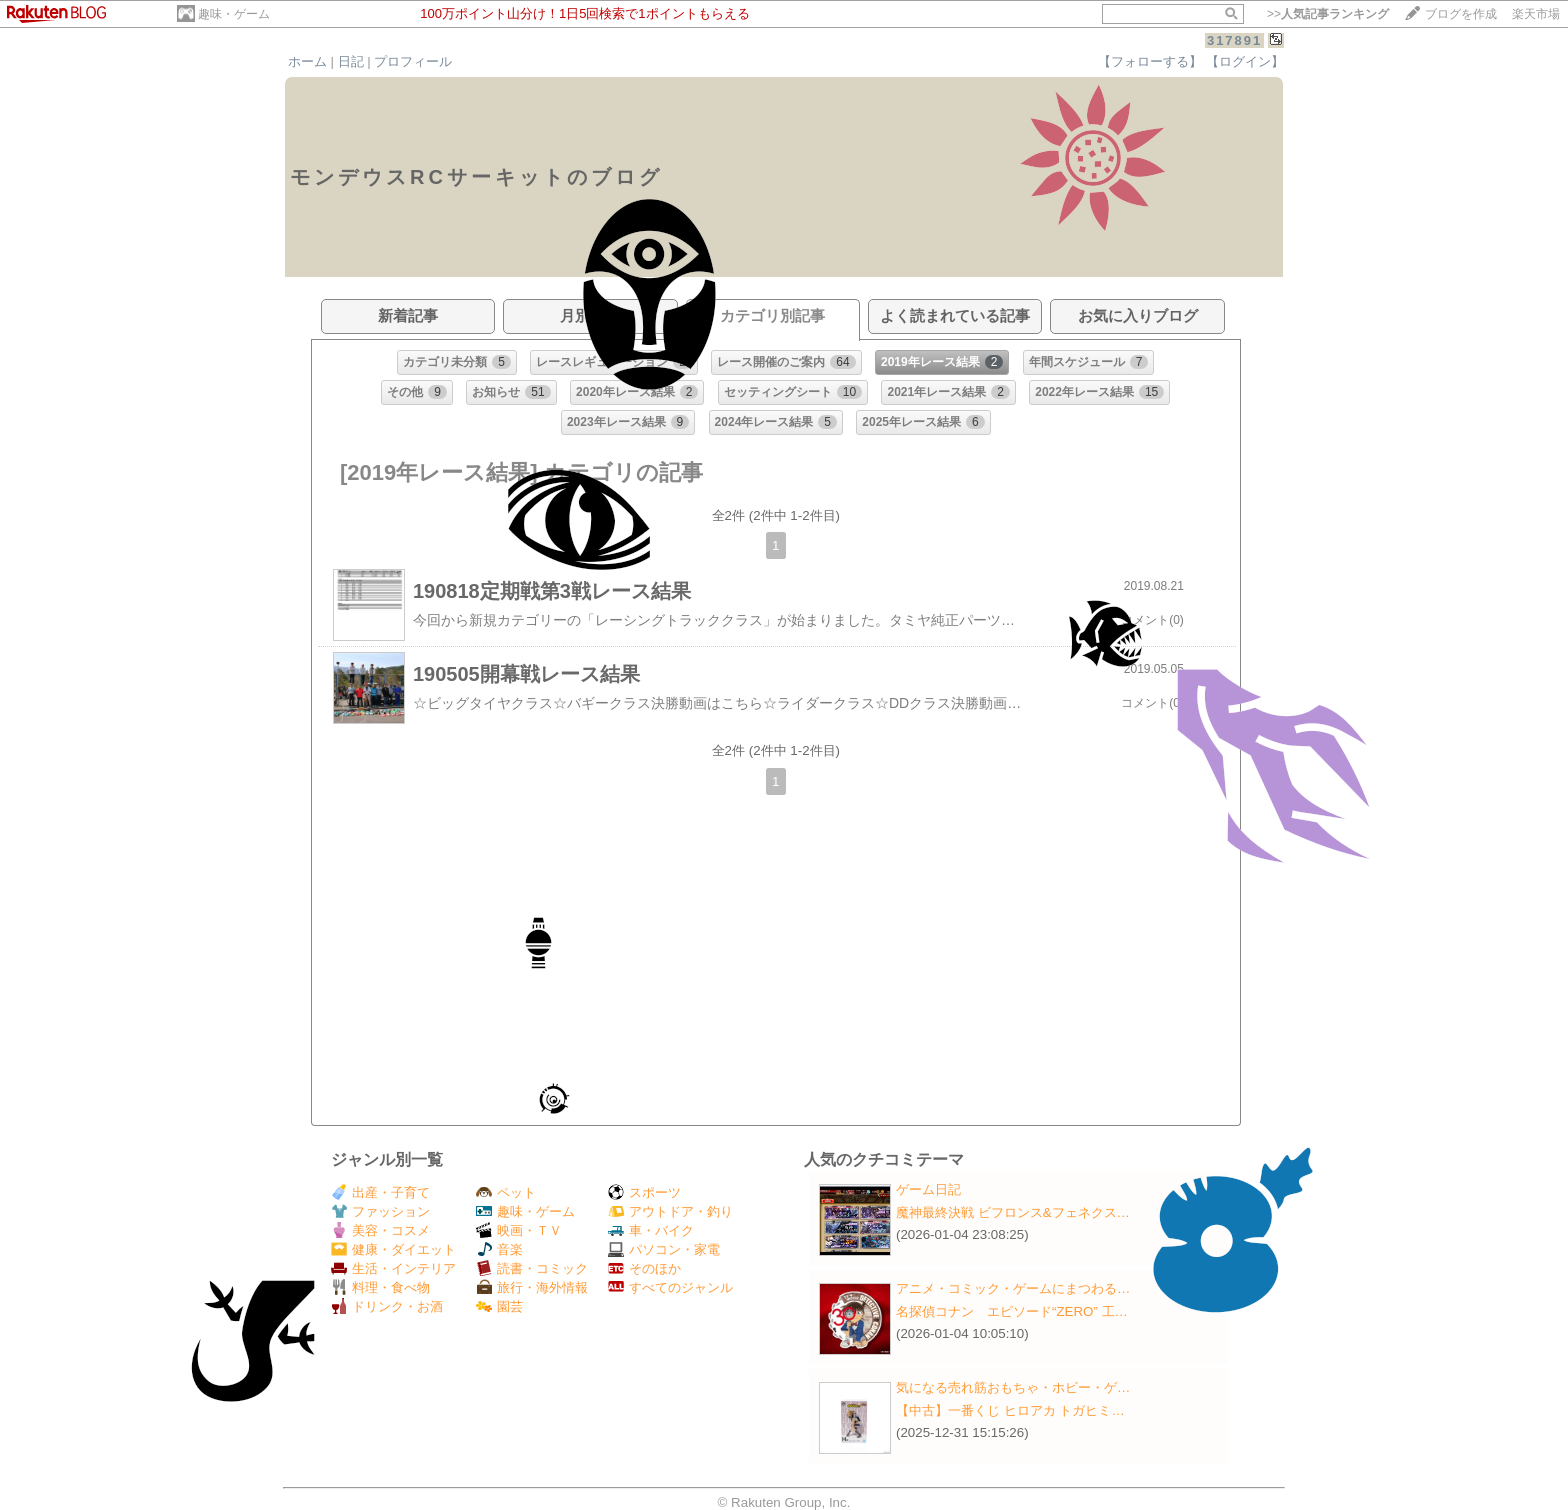 The width and height of the screenshot is (1568, 1510). Describe the element at coordinates (253, 1342) in the screenshot. I see `reptile or lizard category in a creature encyclopedia app` at that location.